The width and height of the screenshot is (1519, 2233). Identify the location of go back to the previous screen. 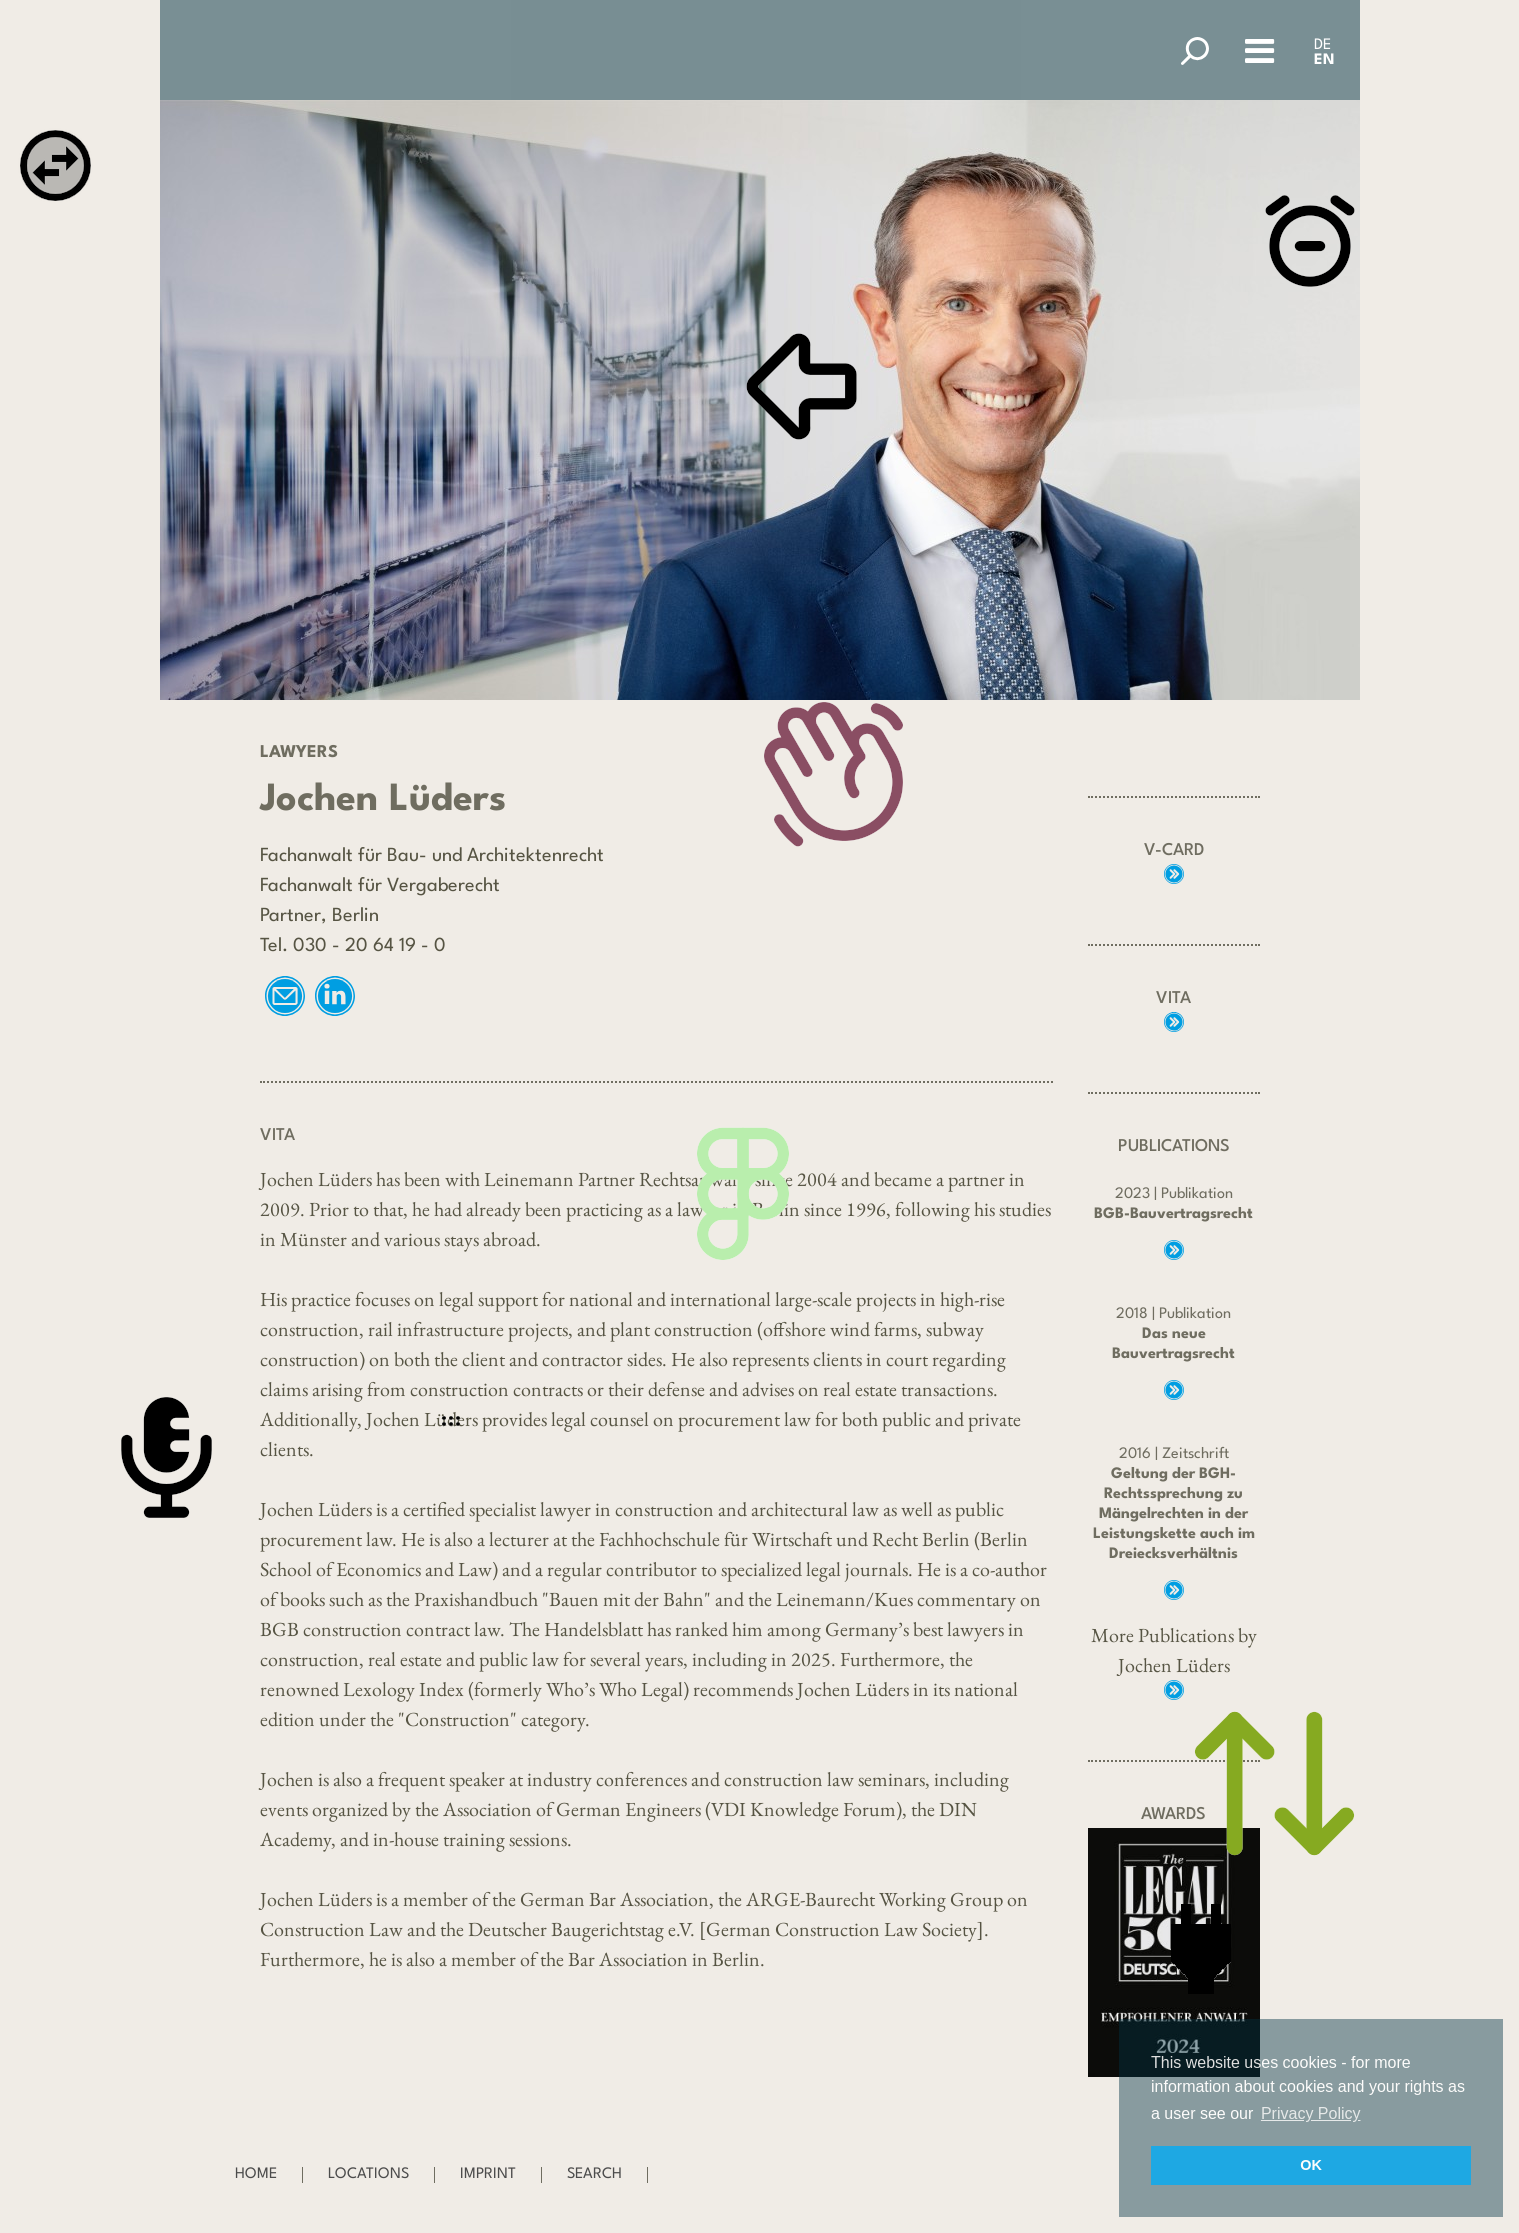
(804, 386).